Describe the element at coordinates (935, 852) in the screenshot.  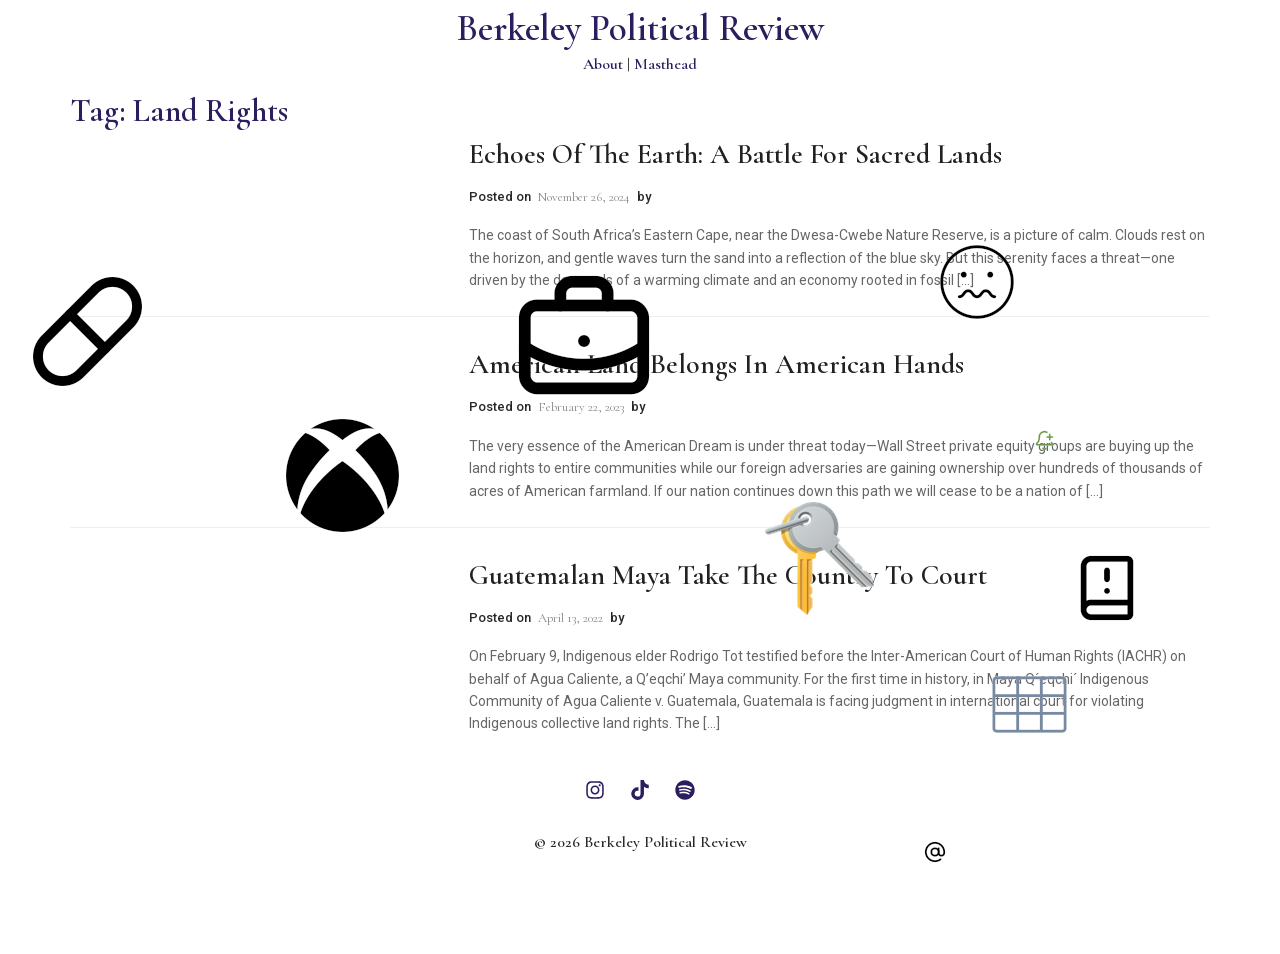
I see `mention a user in a post or comment` at that location.